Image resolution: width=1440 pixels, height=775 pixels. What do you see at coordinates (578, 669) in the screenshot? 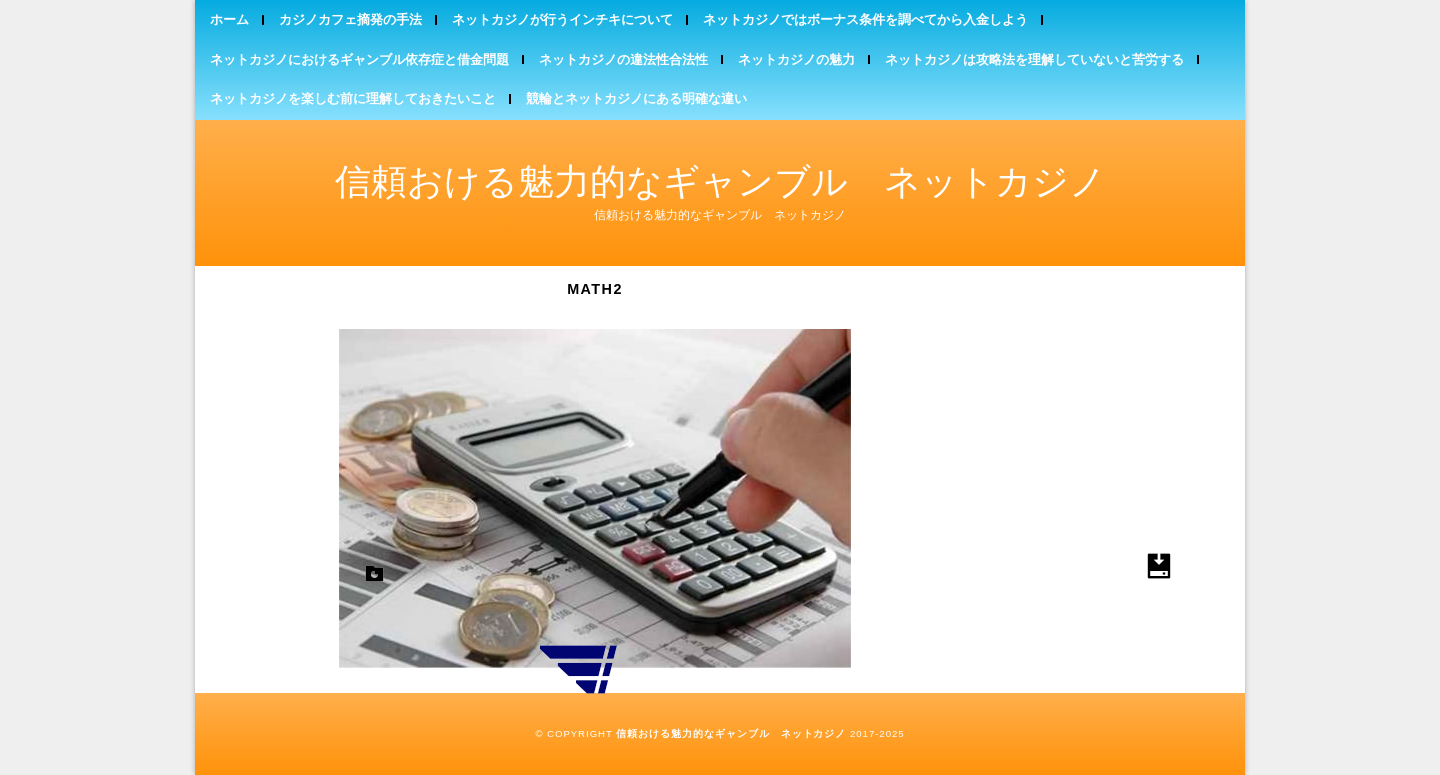
I see `hermes brand logo` at bounding box center [578, 669].